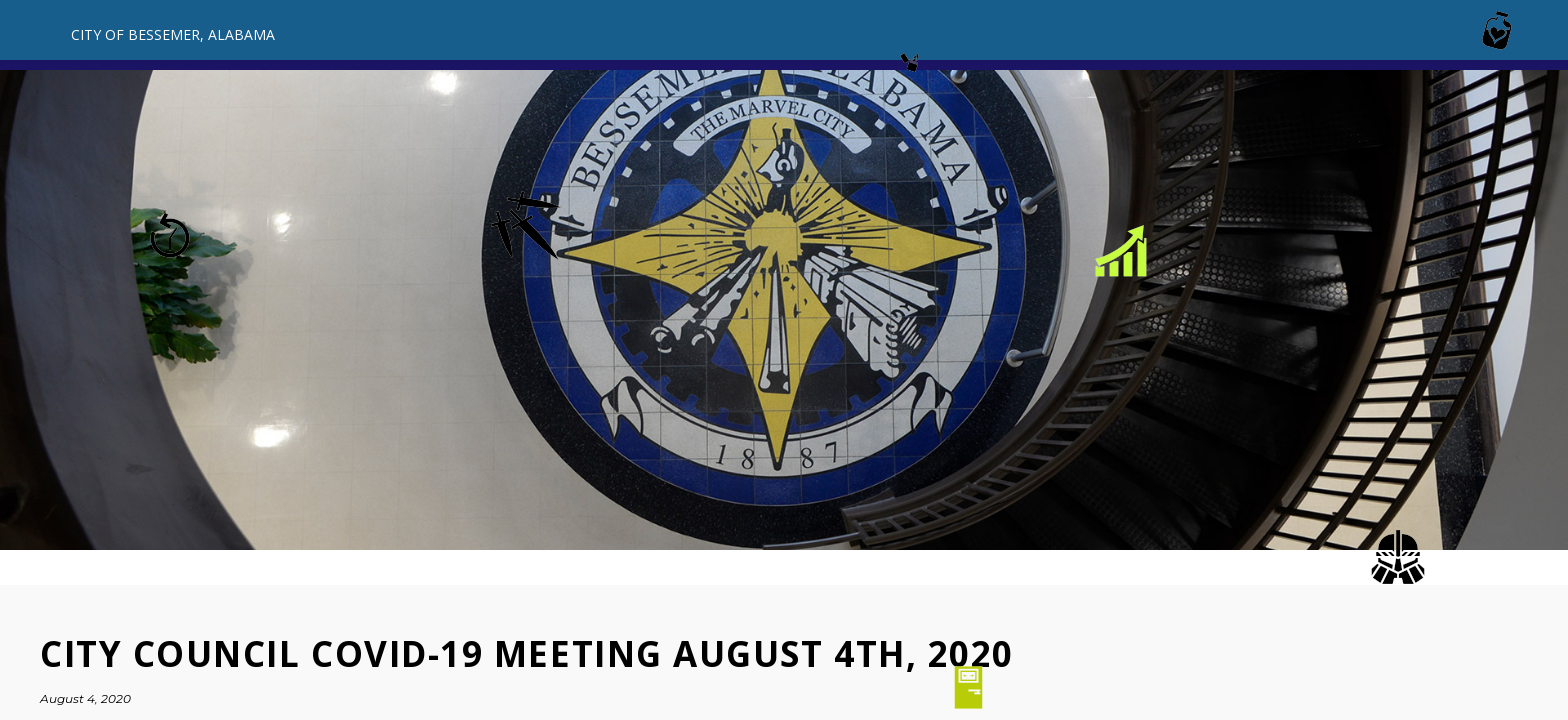 The width and height of the screenshot is (1568, 720). Describe the element at coordinates (968, 687) in the screenshot. I see `monitor door or entry point activity` at that location.